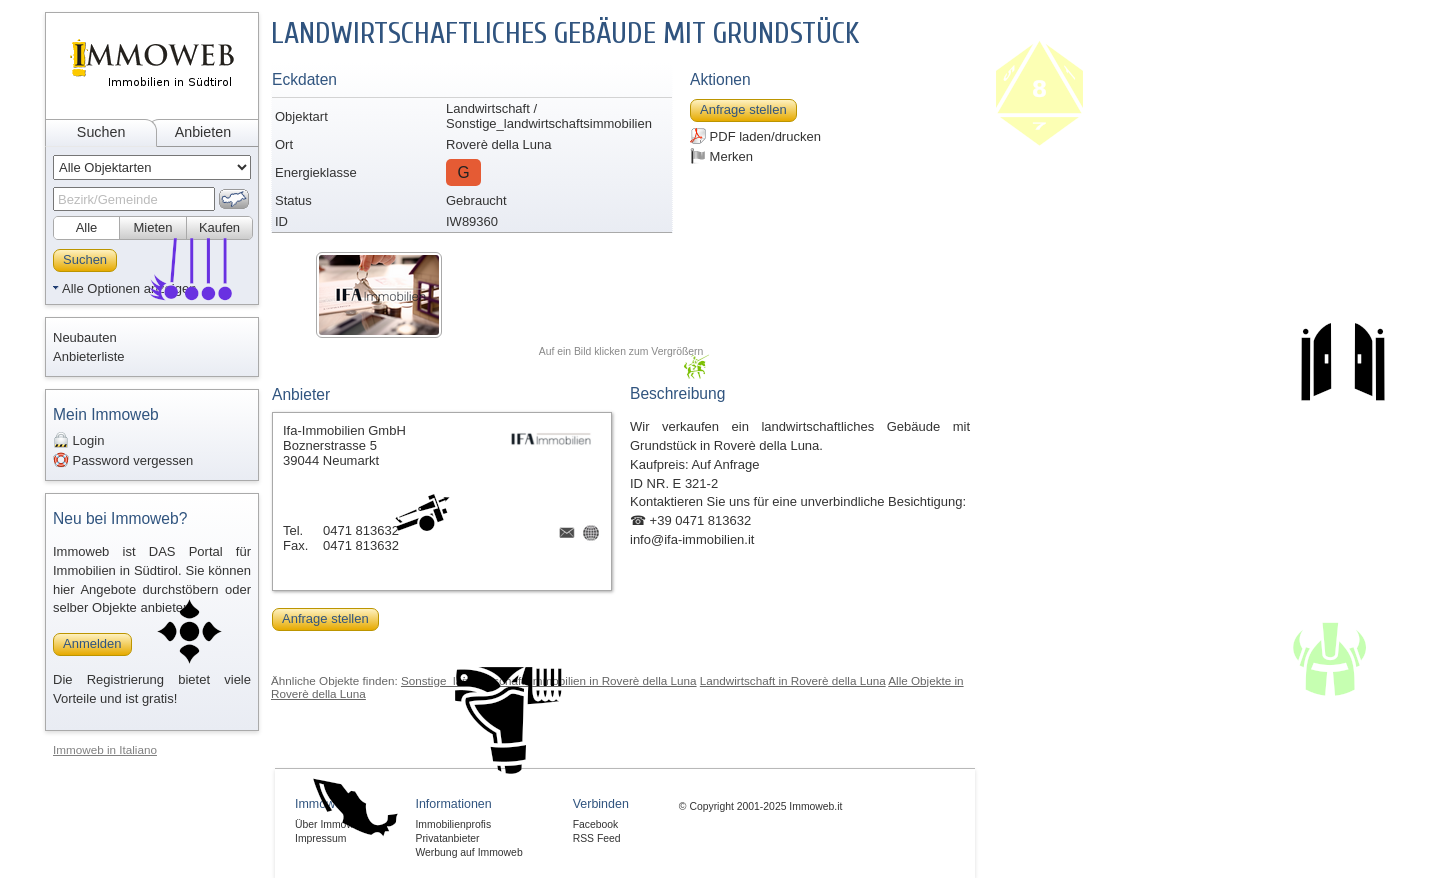 The image size is (1440, 878). What do you see at coordinates (1343, 359) in the screenshot?
I see `enter a new area or level` at bounding box center [1343, 359].